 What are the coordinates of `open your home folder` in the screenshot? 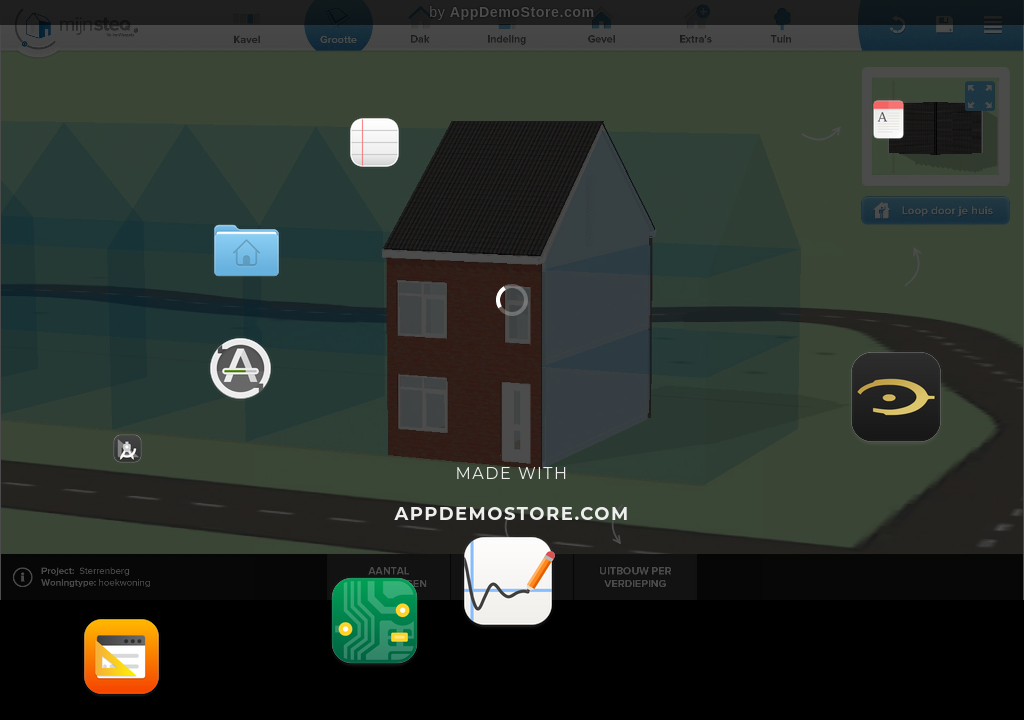 It's located at (246, 250).